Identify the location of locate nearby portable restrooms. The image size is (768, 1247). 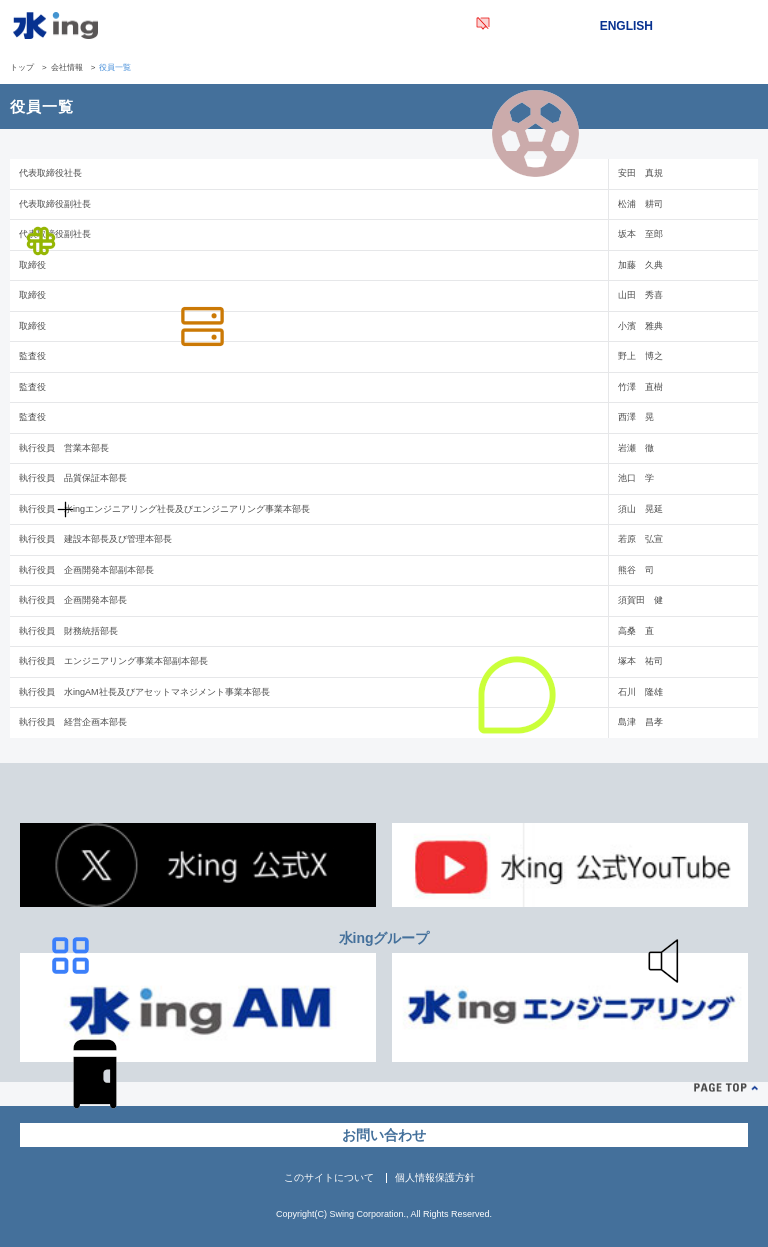
(95, 1074).